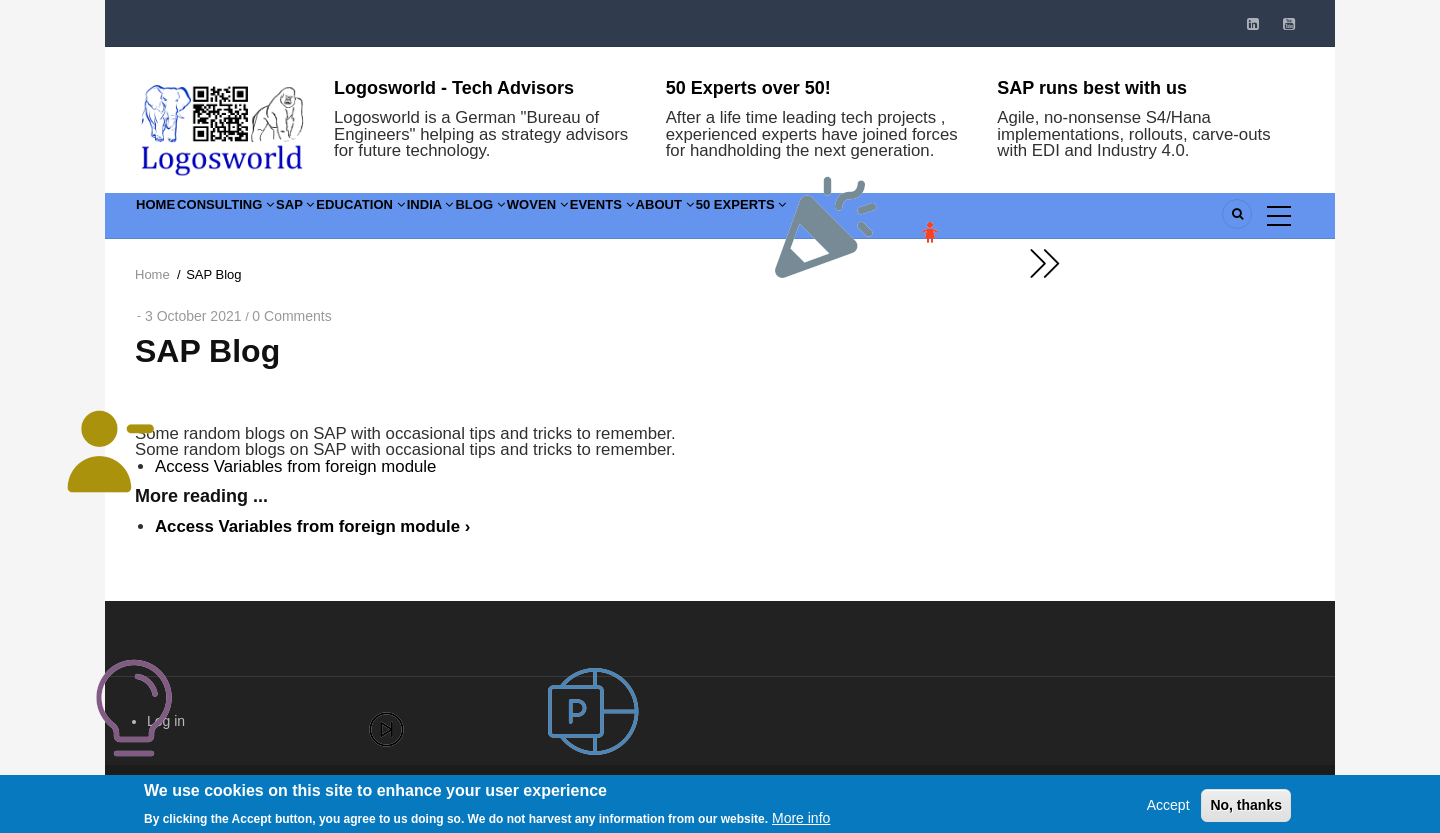  What do you see at coordinates (134, 708) in the screenshot?
I see `view tips or helpful suggestions` at bounding box center [134, 708].